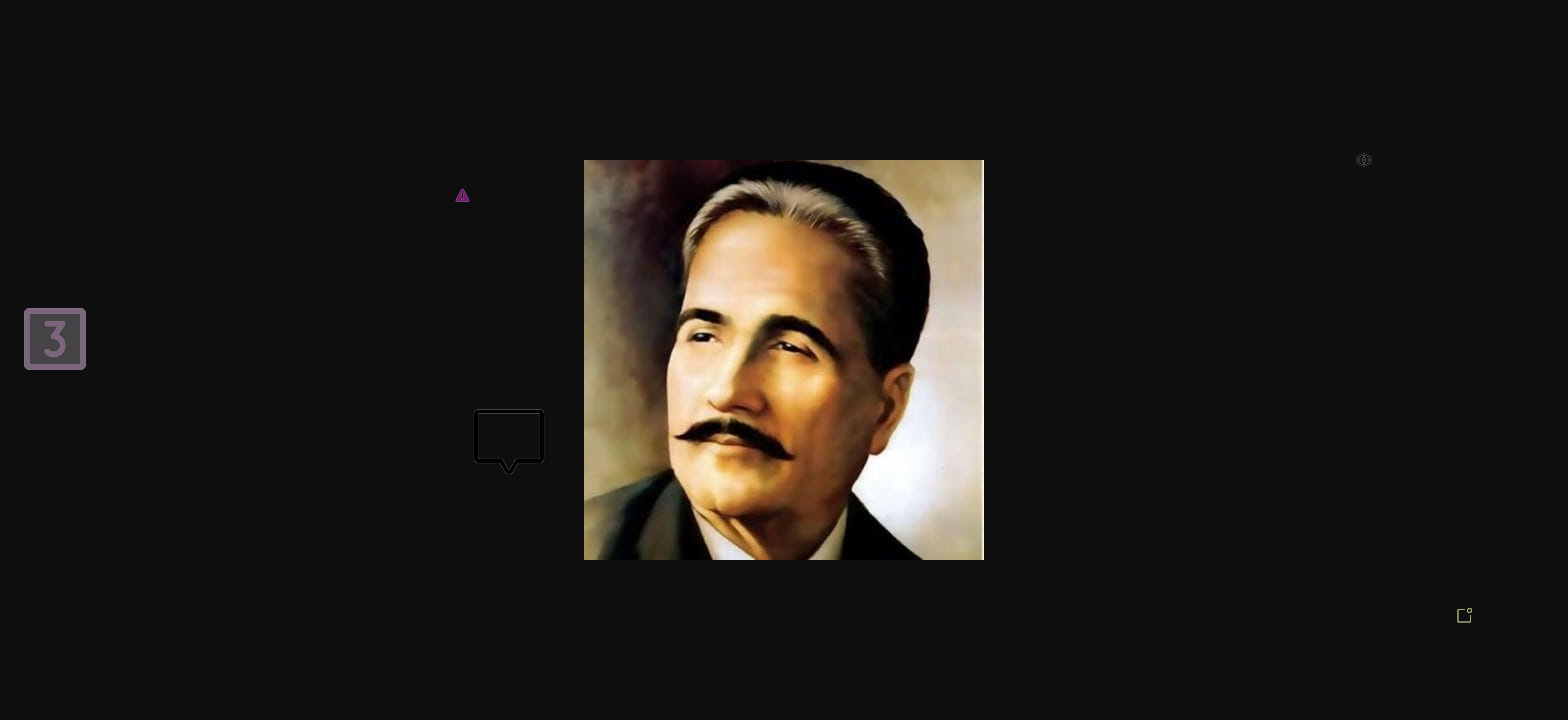 The width and height of the screenshot is (1568, 720). Describe the element at coordinates (462, 195) in the screenshot. I see `indicates a warning or caution state` at that location.